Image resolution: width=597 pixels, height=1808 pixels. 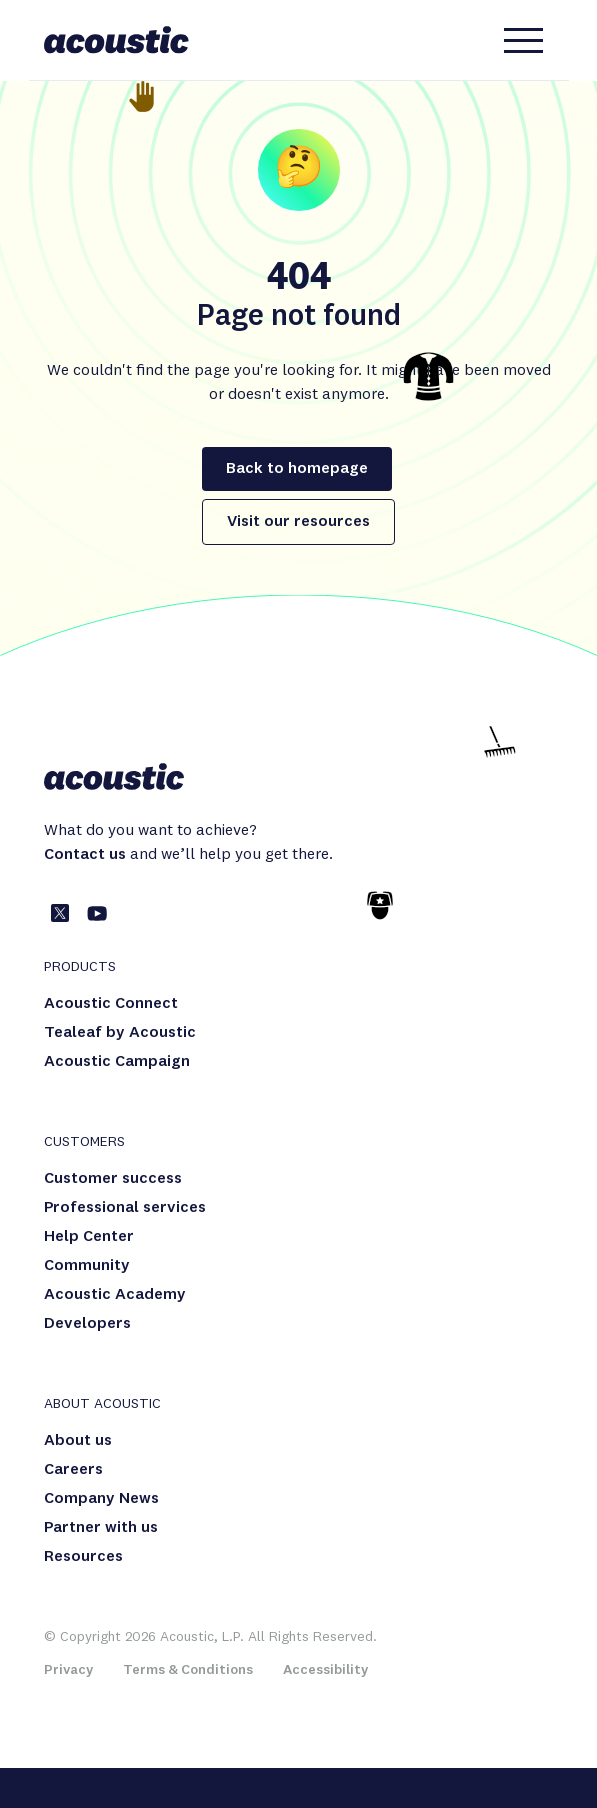 I want to click on stop or pause current action, so click(x=141, y=96).